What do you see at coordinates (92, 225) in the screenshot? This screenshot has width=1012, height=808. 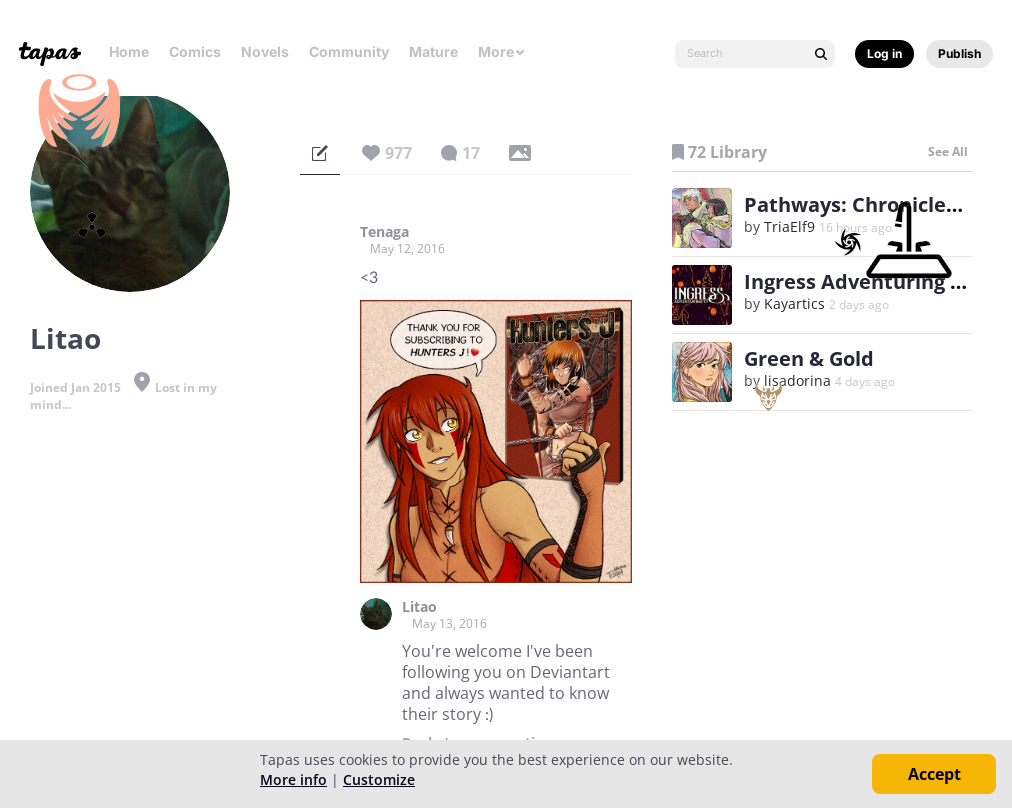 I see `indicates radioactive or hazardous material` at bounding box center [92, 225].